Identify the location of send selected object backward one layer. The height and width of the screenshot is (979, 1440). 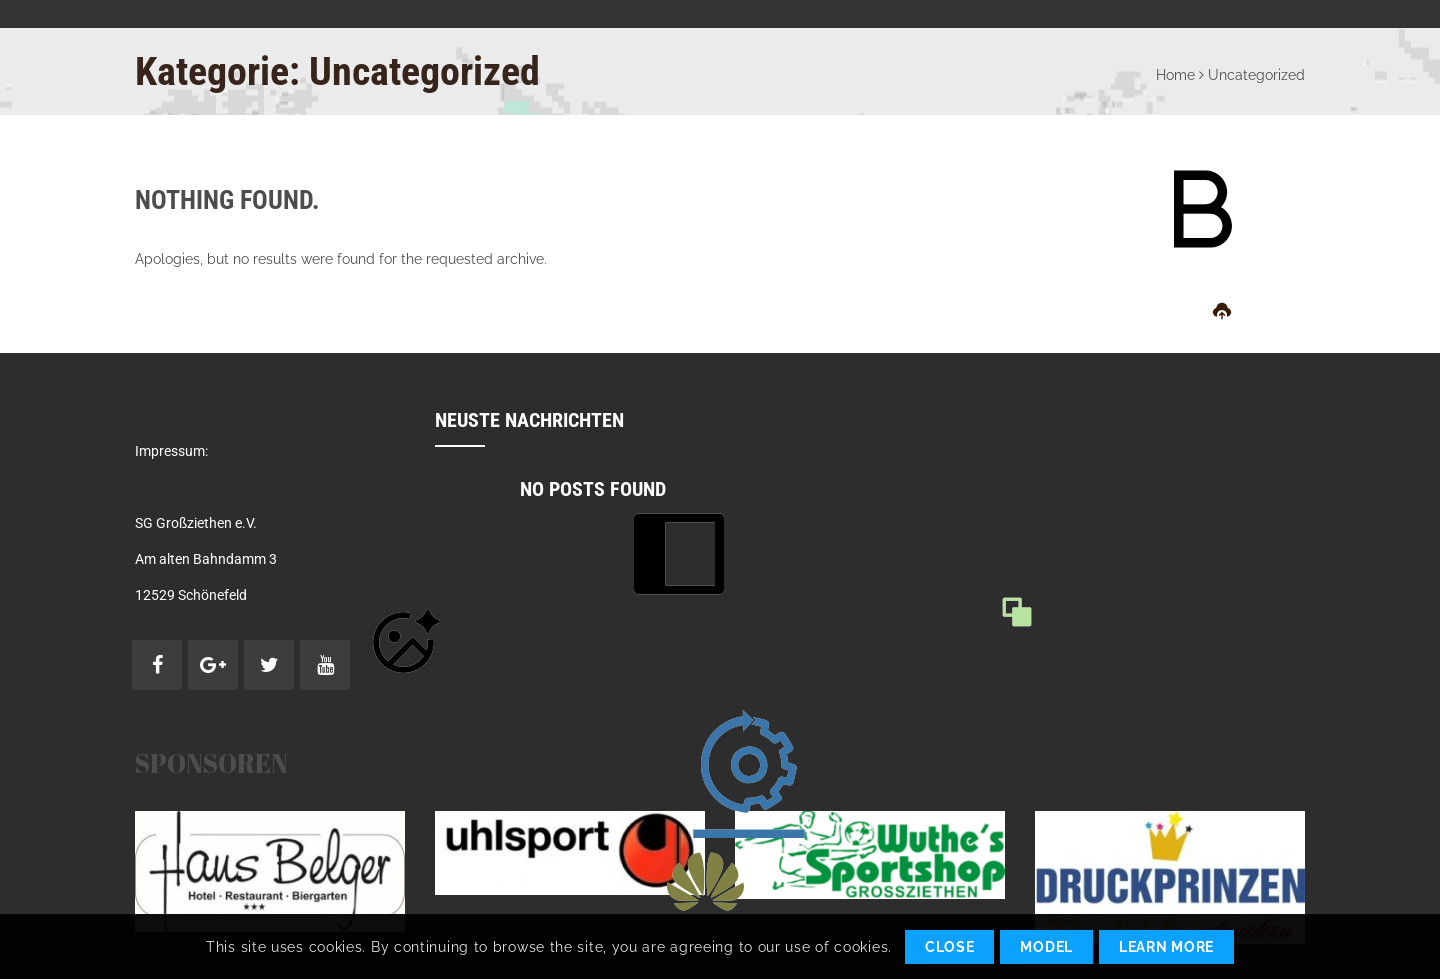
(1017, 612).